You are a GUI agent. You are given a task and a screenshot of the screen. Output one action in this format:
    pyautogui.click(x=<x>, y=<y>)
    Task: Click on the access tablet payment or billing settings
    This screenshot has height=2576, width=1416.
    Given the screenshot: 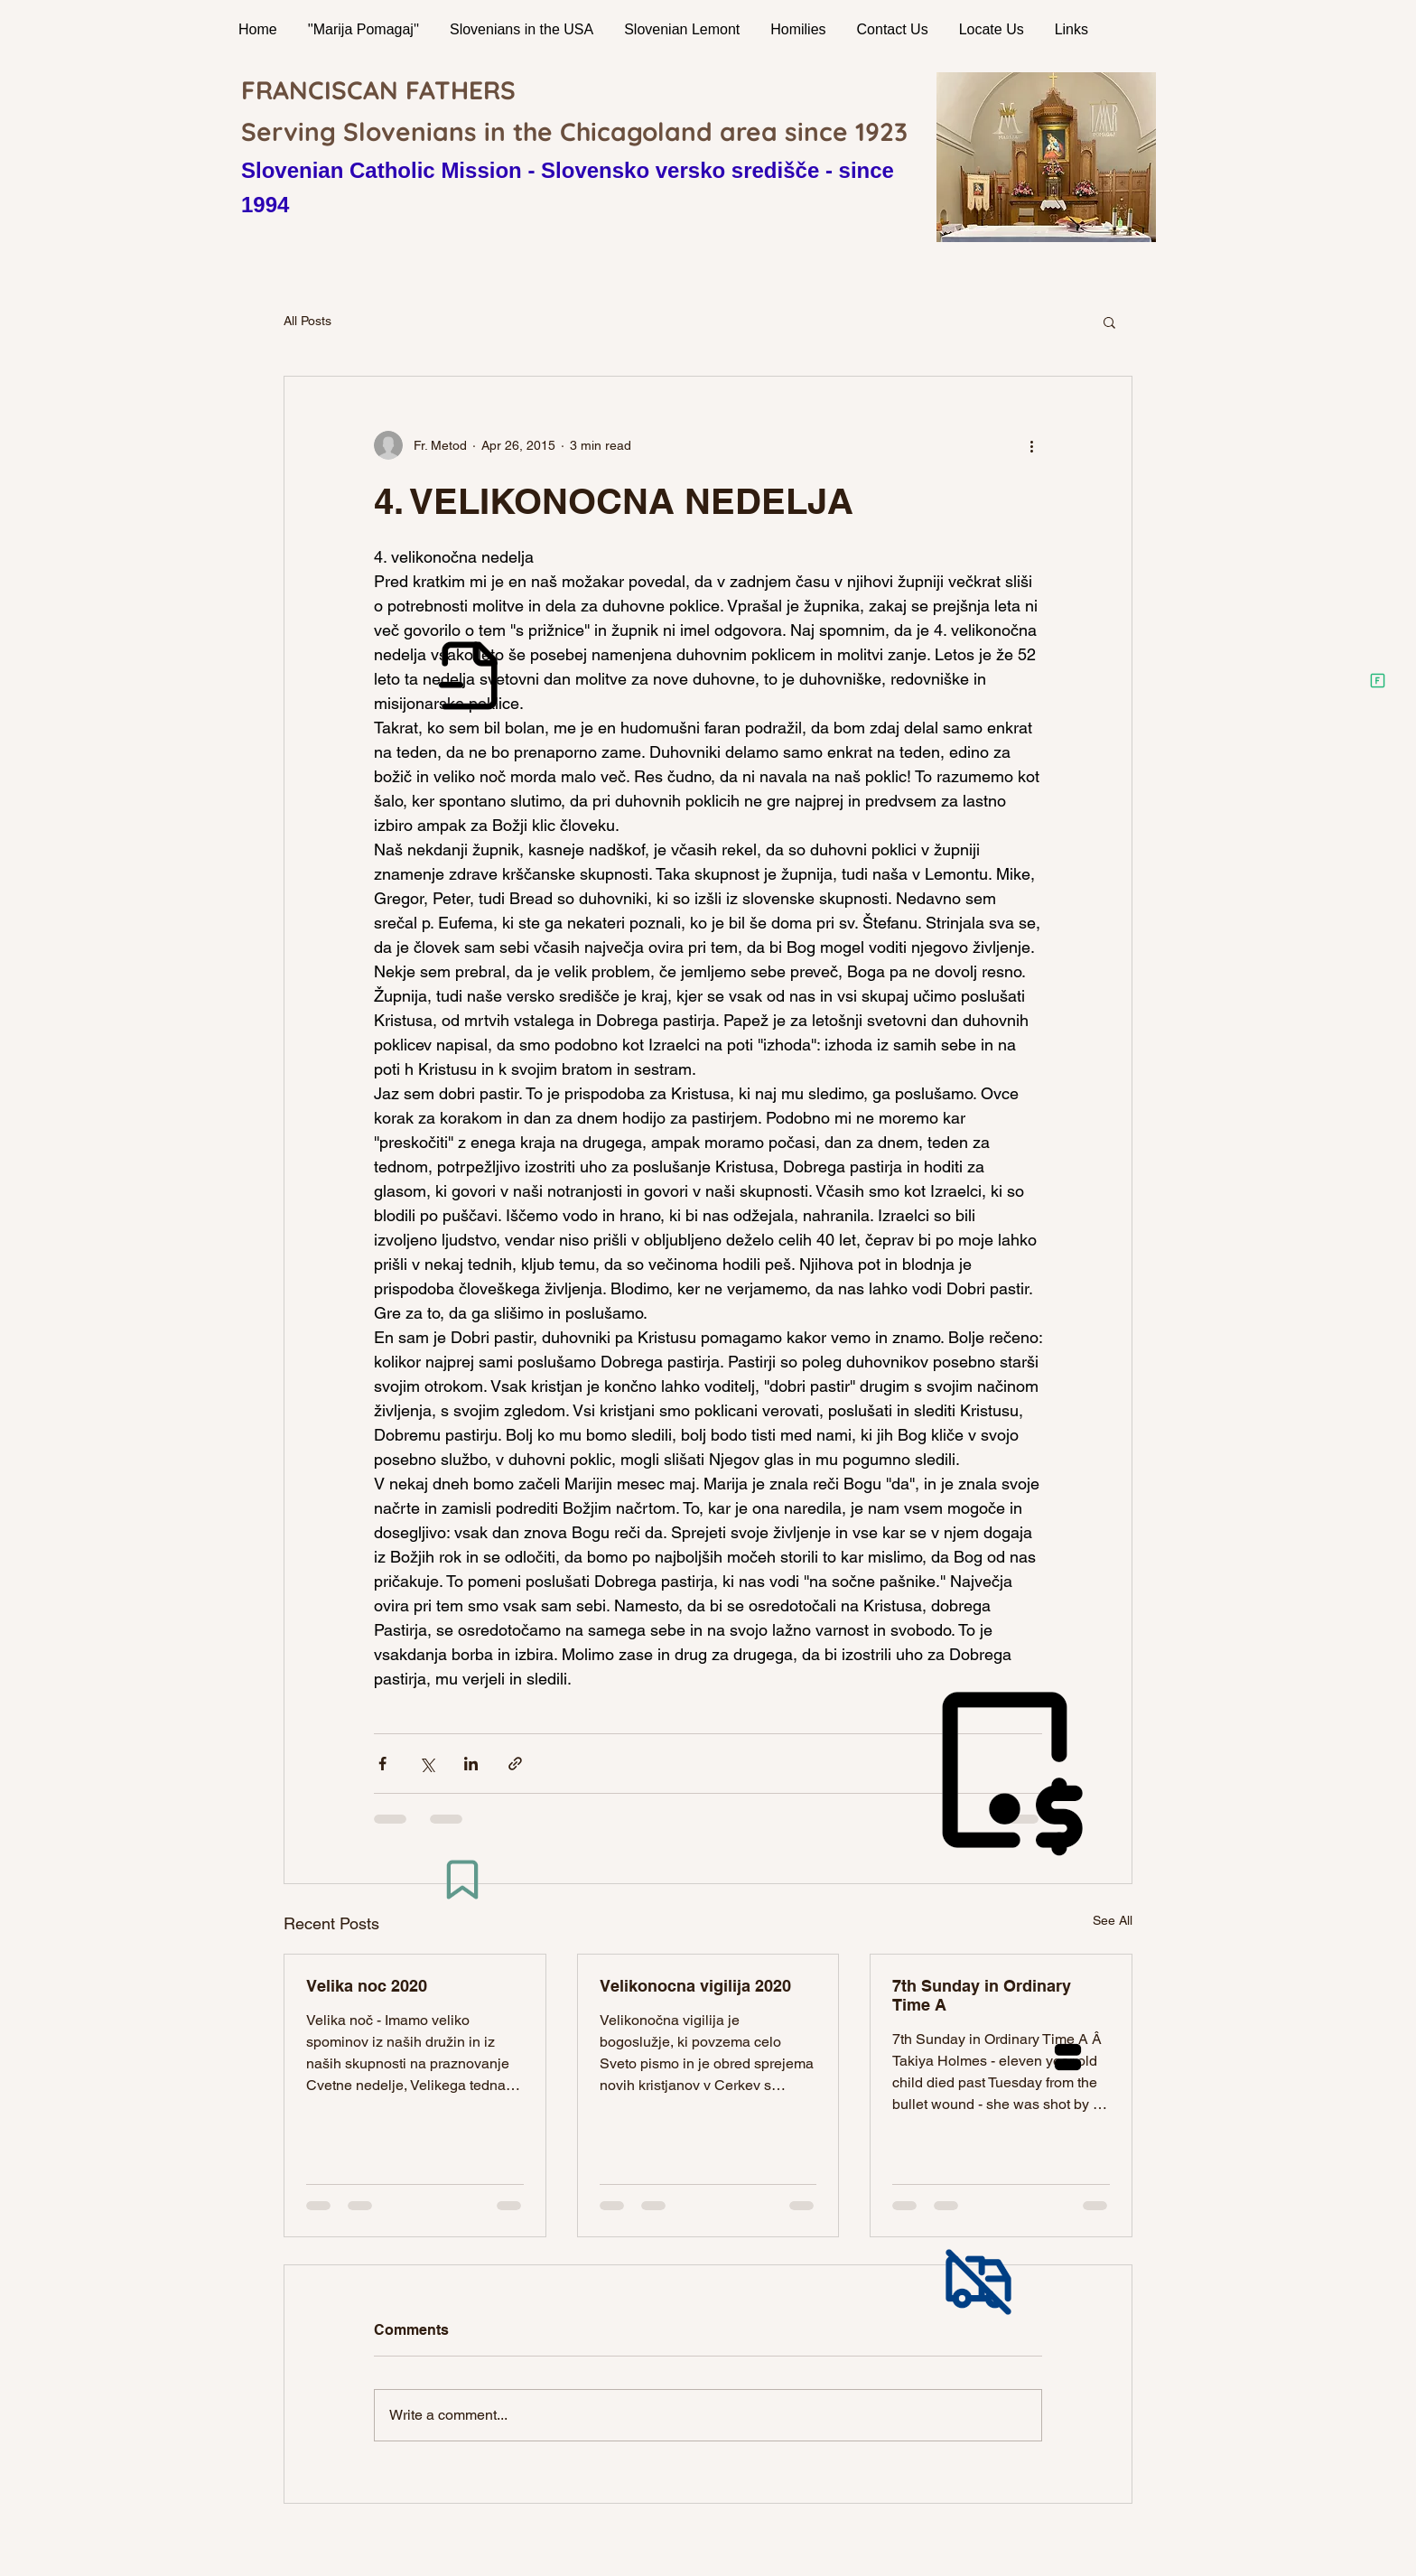 What is the action you would take?
    pyautogui.click(x=1004, y=1769)
    